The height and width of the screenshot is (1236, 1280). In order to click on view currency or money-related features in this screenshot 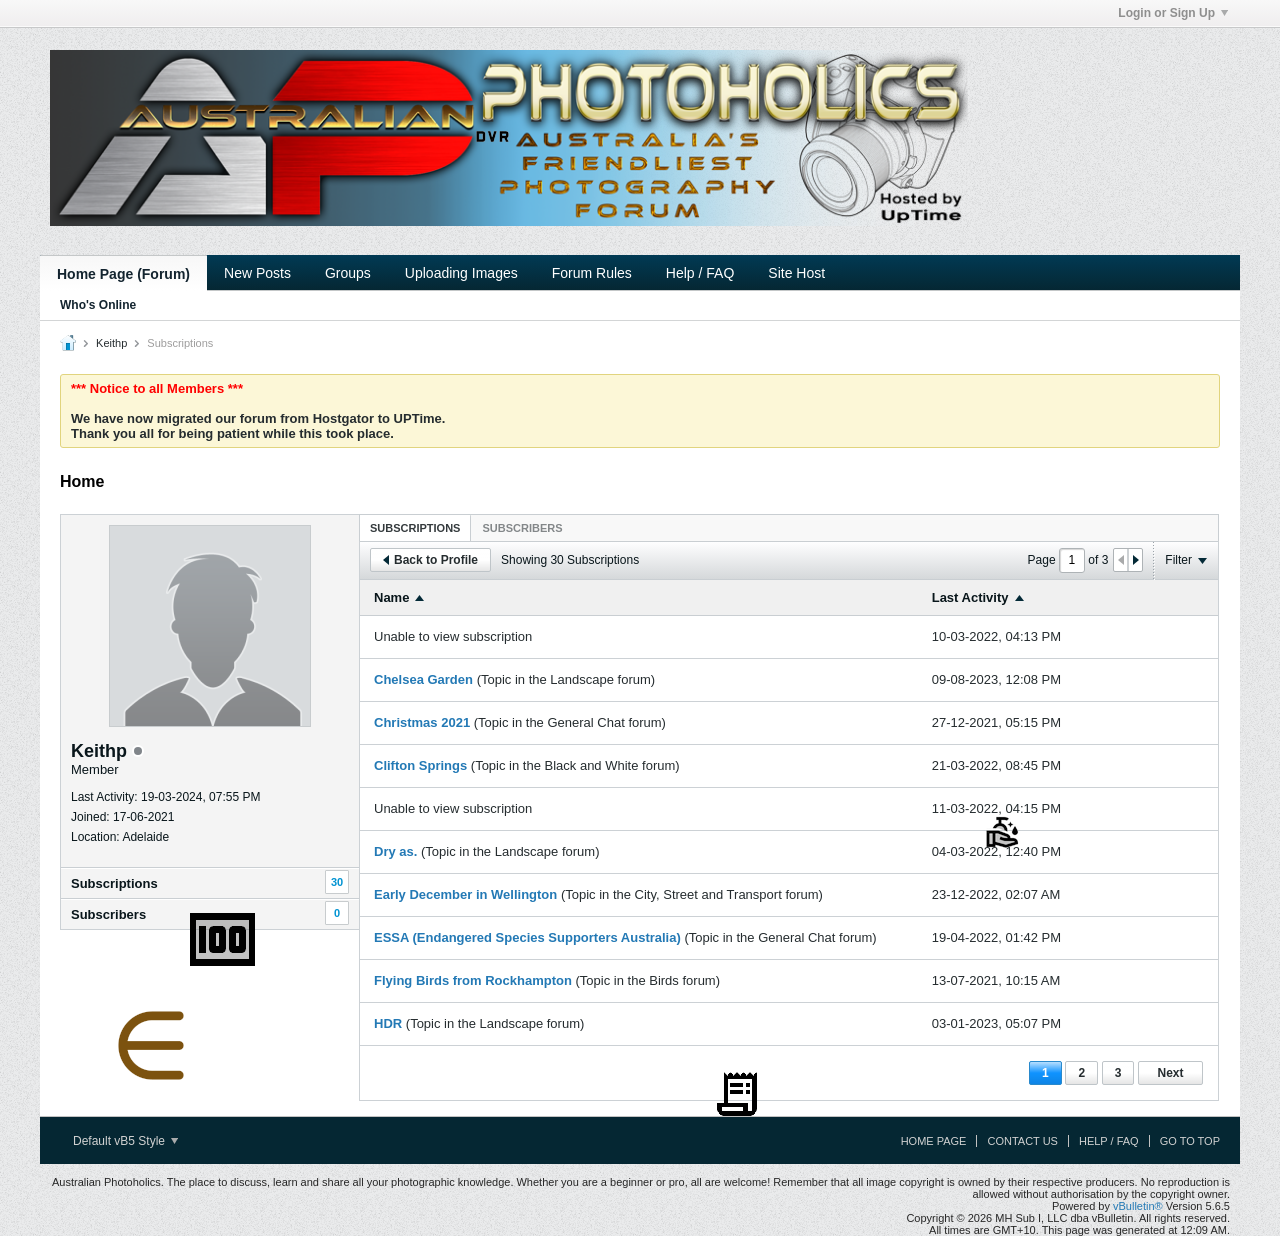, I will do `click(222, 939)`.